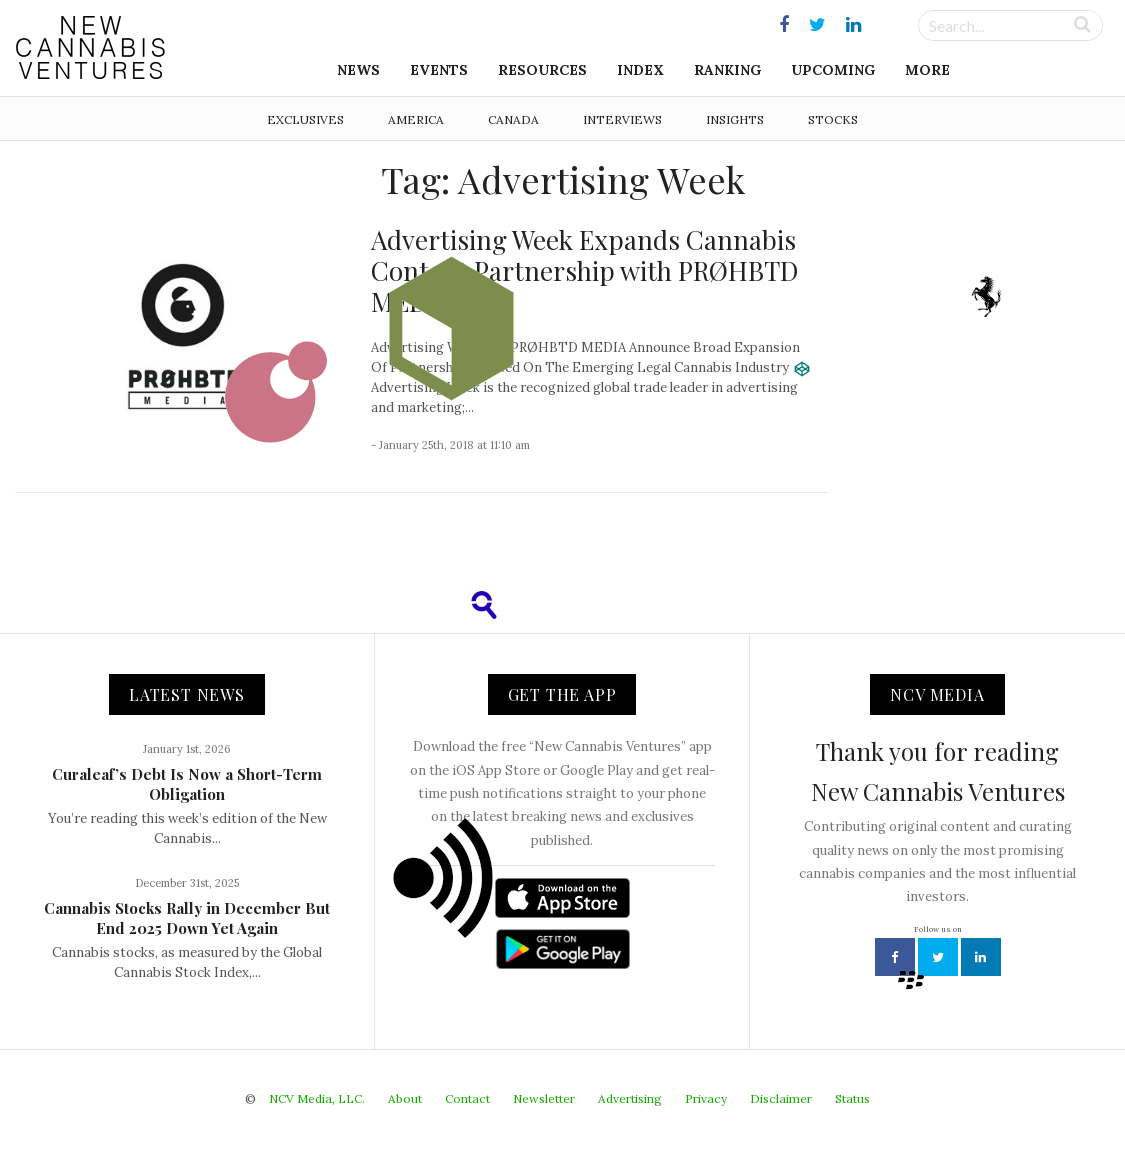 Image resolution: width=1125 pixels, height=1158 pixels. Describe the element at coordinates (276, 392) in the screenshot. I see `moonrepo logo` at that location.